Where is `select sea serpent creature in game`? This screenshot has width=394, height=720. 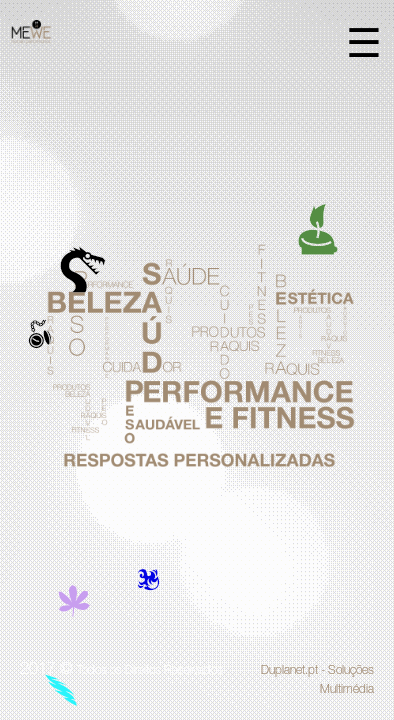
select sea serpent creature in game is located at coordinates (82, 269).